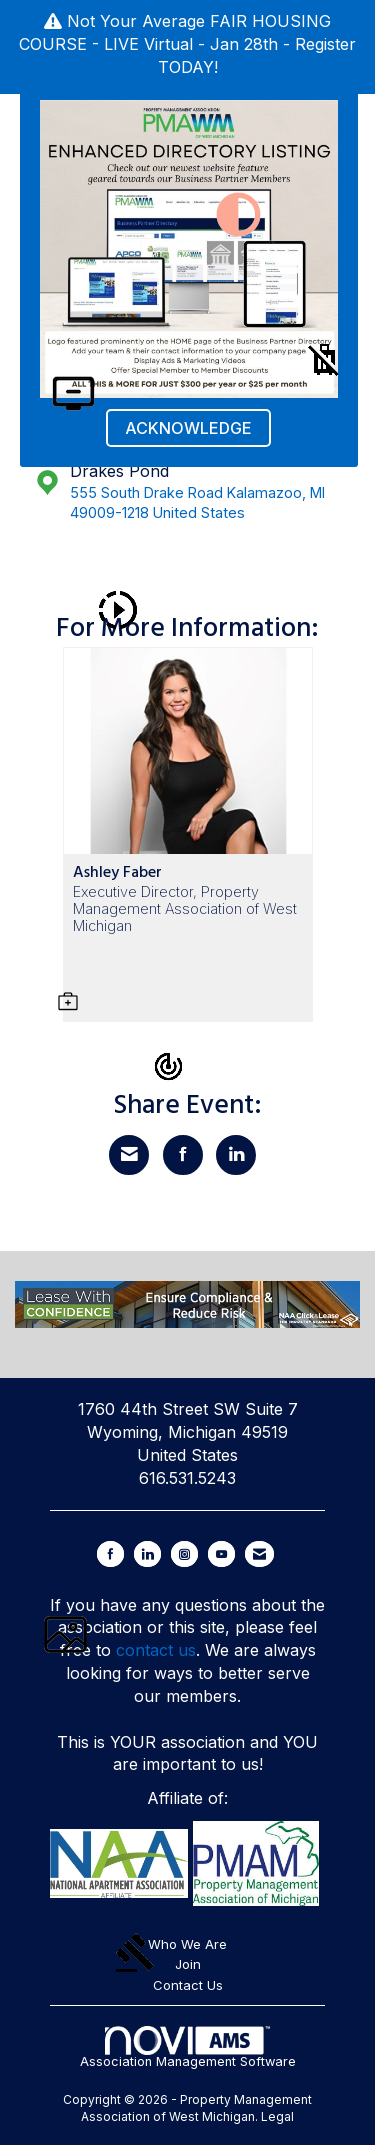 The image size is (375, 2145). Describe the element at coordinates (168, 1066) in the screenshot. I see `track changes or revisions in a document` at that location.